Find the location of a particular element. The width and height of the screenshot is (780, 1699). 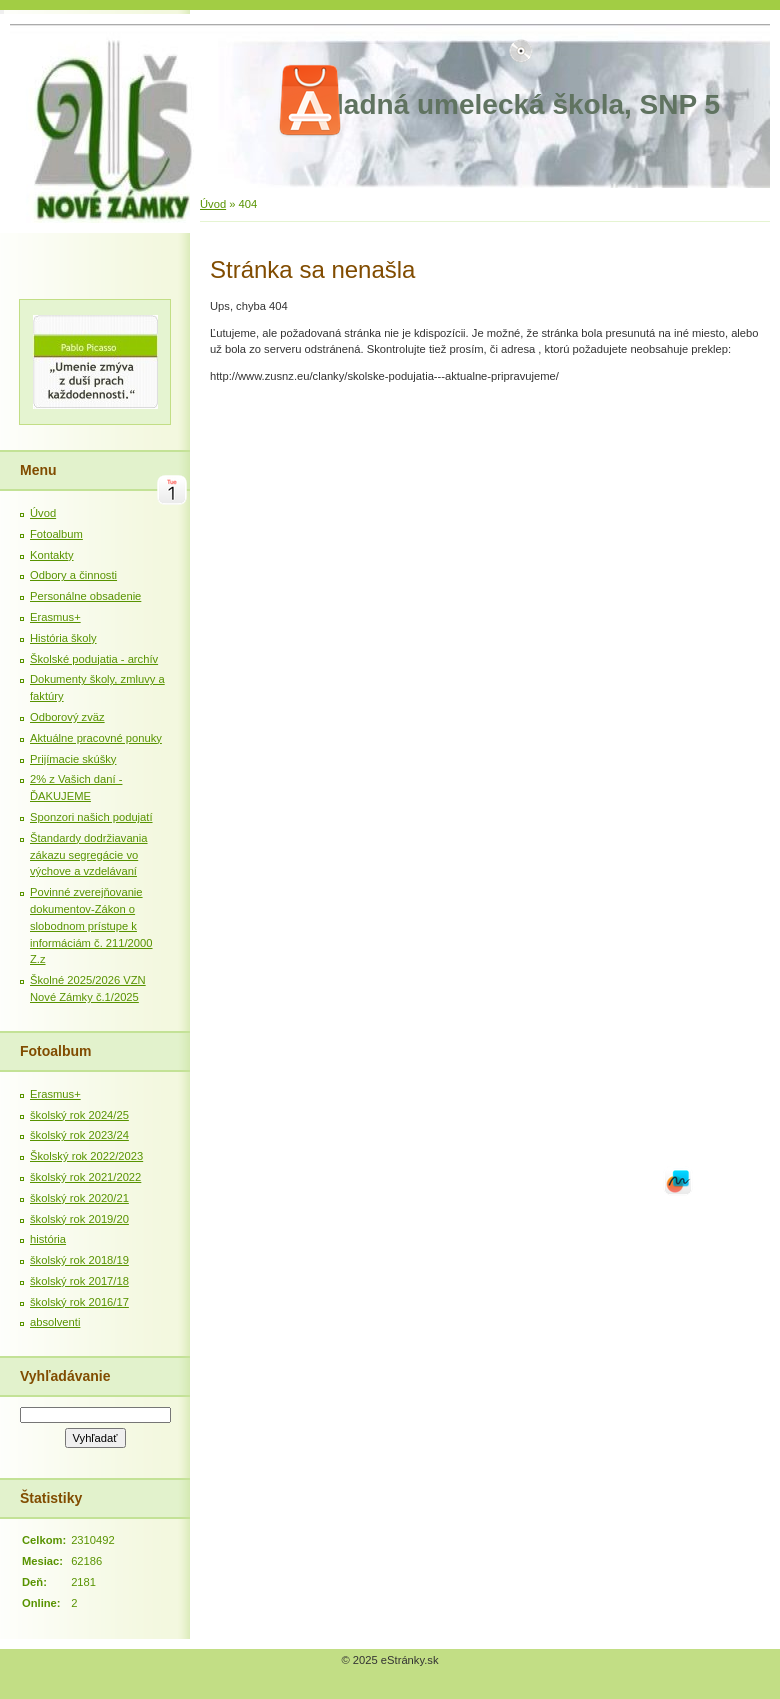

access CD/DVD drive or optical media is located at coordinates (521, 51).